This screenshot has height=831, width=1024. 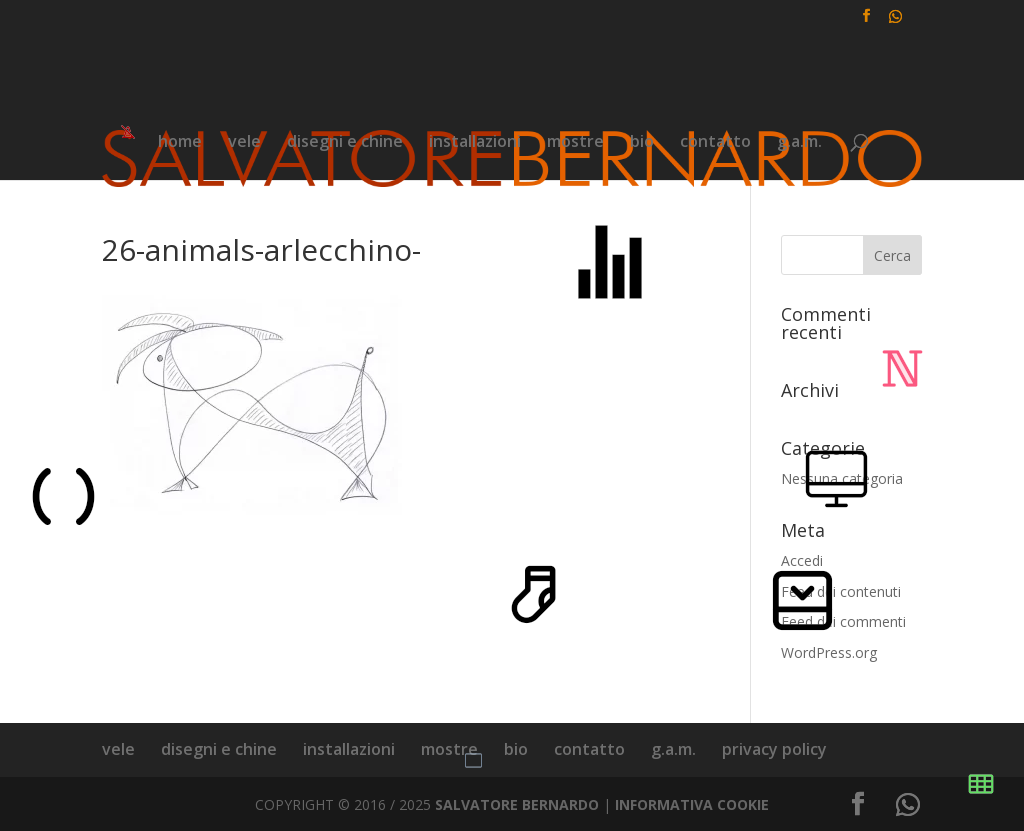 I want to click on insert parentheses in text or code, so click(x=63, y=496).